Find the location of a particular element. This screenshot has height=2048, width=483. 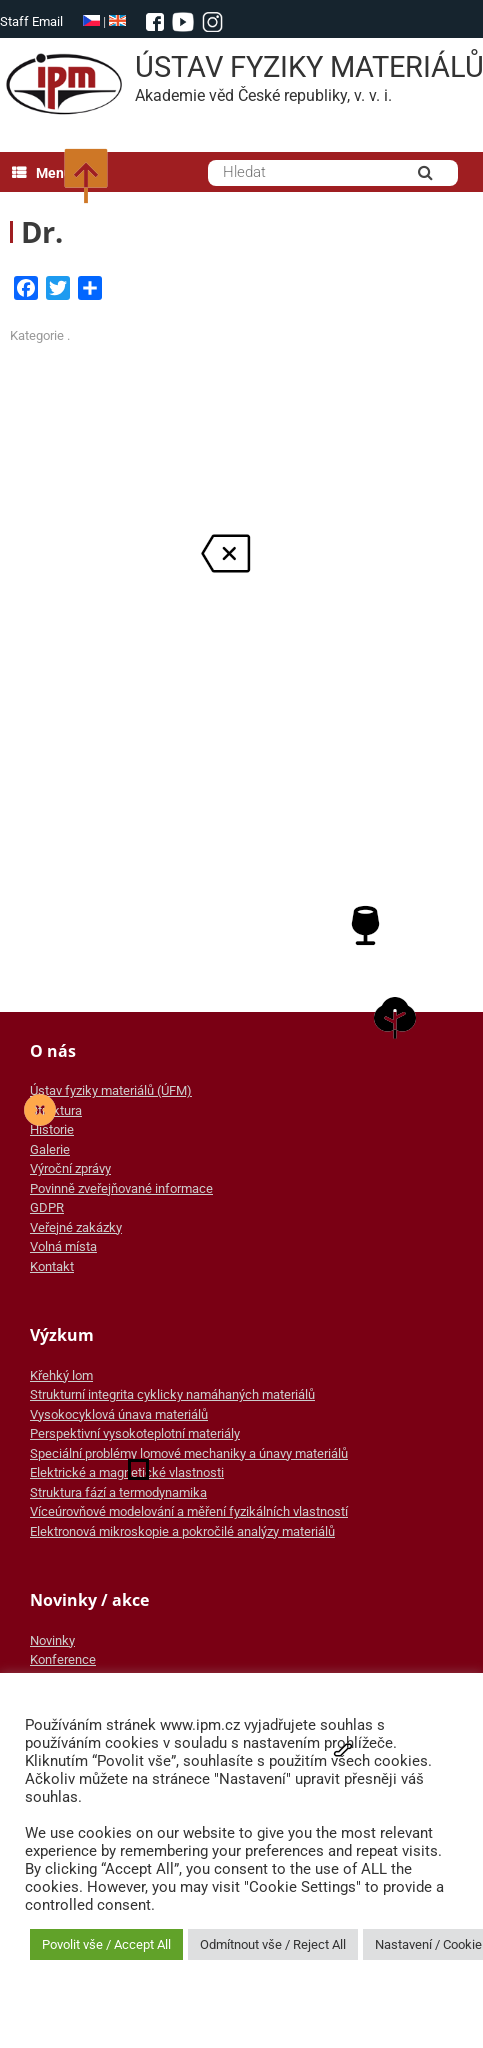

view drink or beverage options is located at coordinates (365, 925).